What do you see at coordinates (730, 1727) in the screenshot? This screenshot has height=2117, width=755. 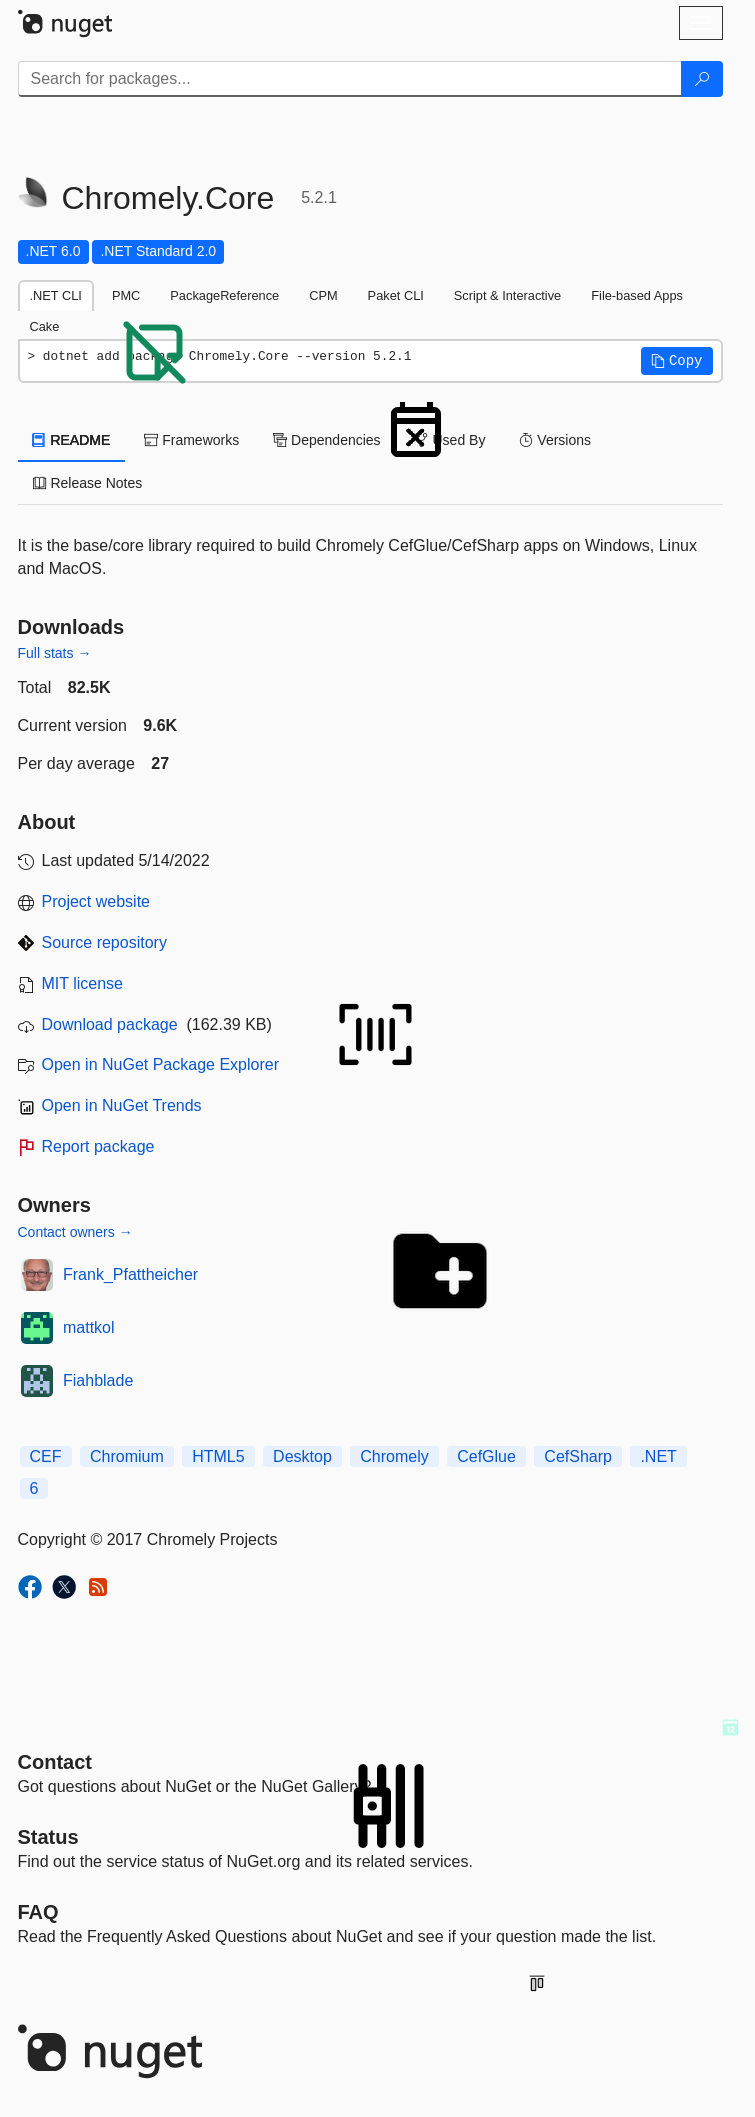 I see `open calendar or date picker` at bounding box center [730, 1727].